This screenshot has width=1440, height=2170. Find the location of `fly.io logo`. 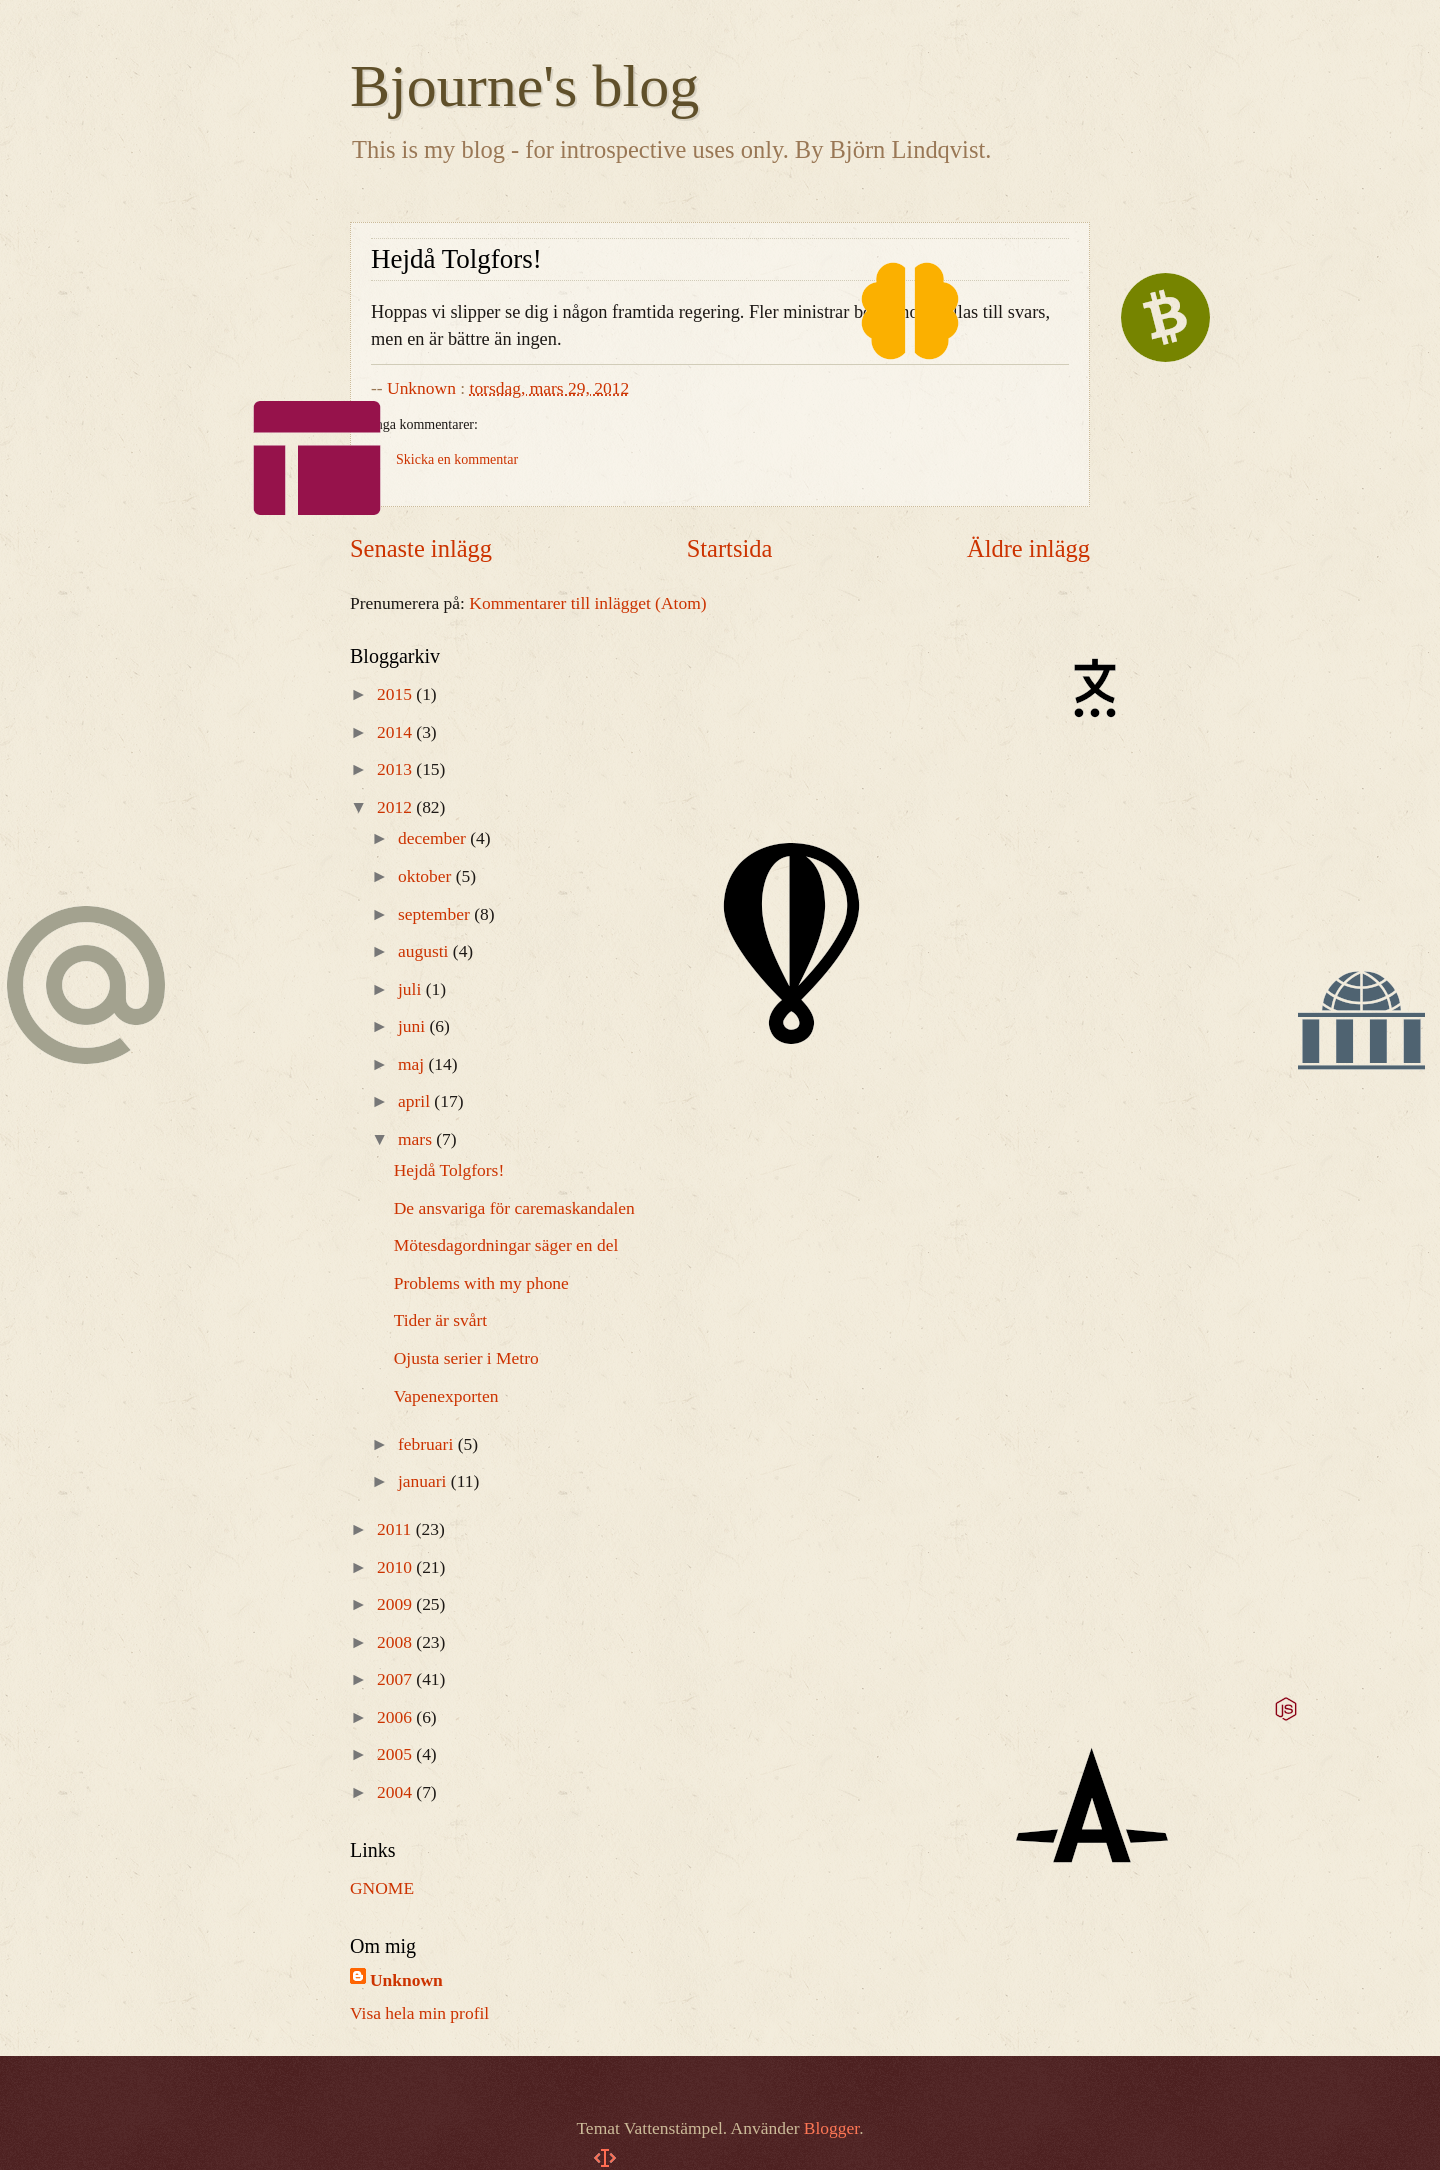

fly.io logo is located at coordinates (791, 943).